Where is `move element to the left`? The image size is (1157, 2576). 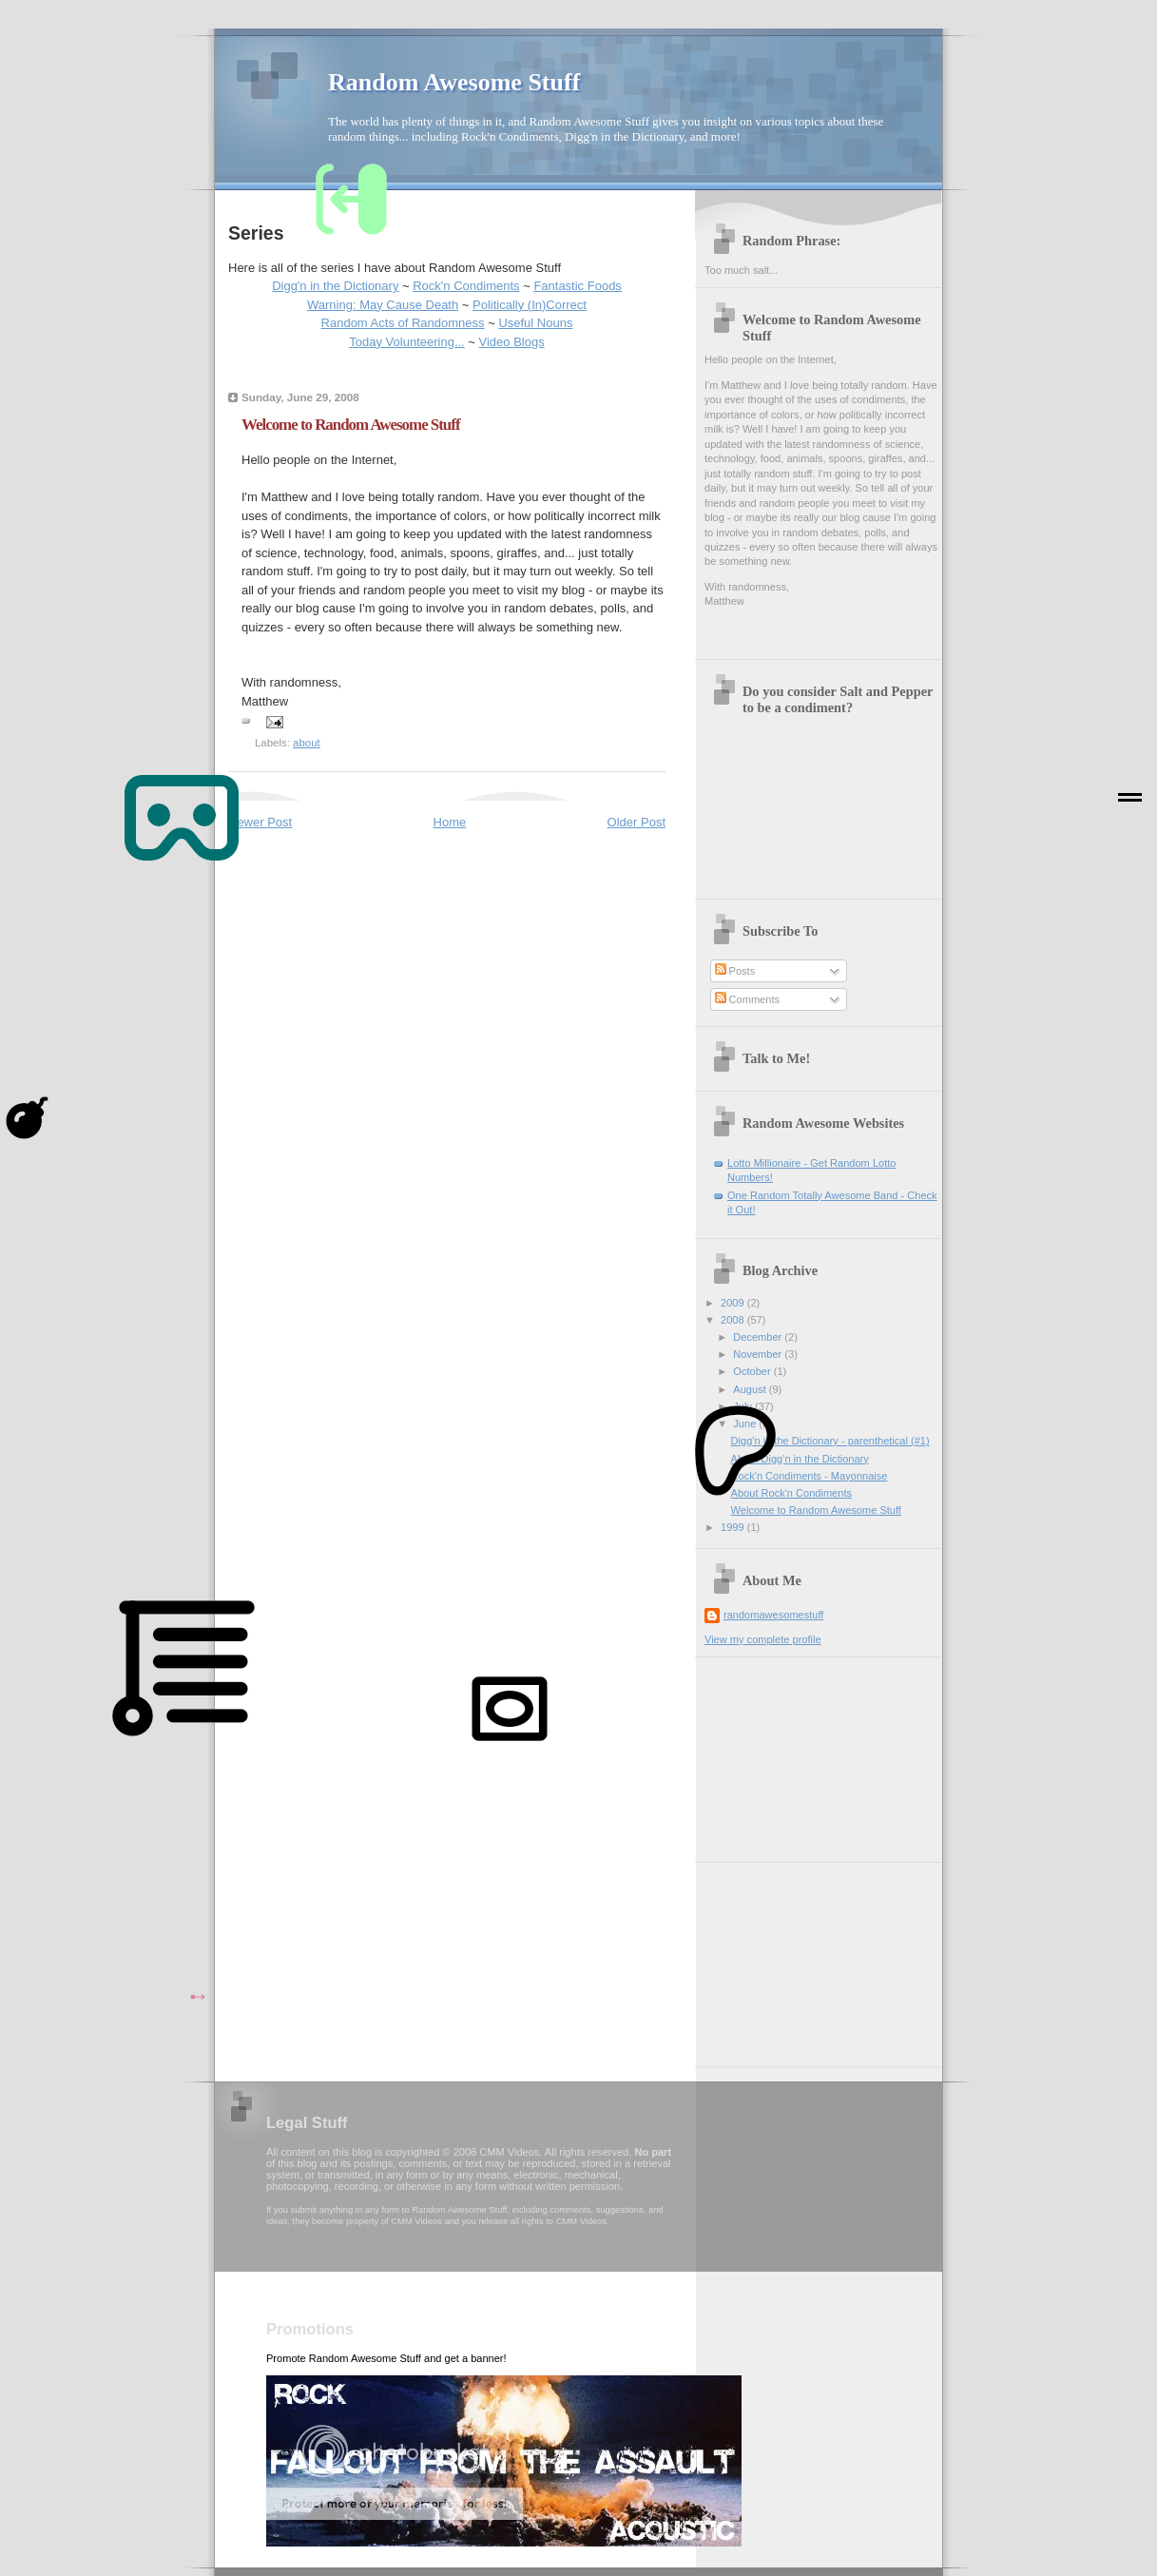
move element to the left is located at coordinates (351, 199).